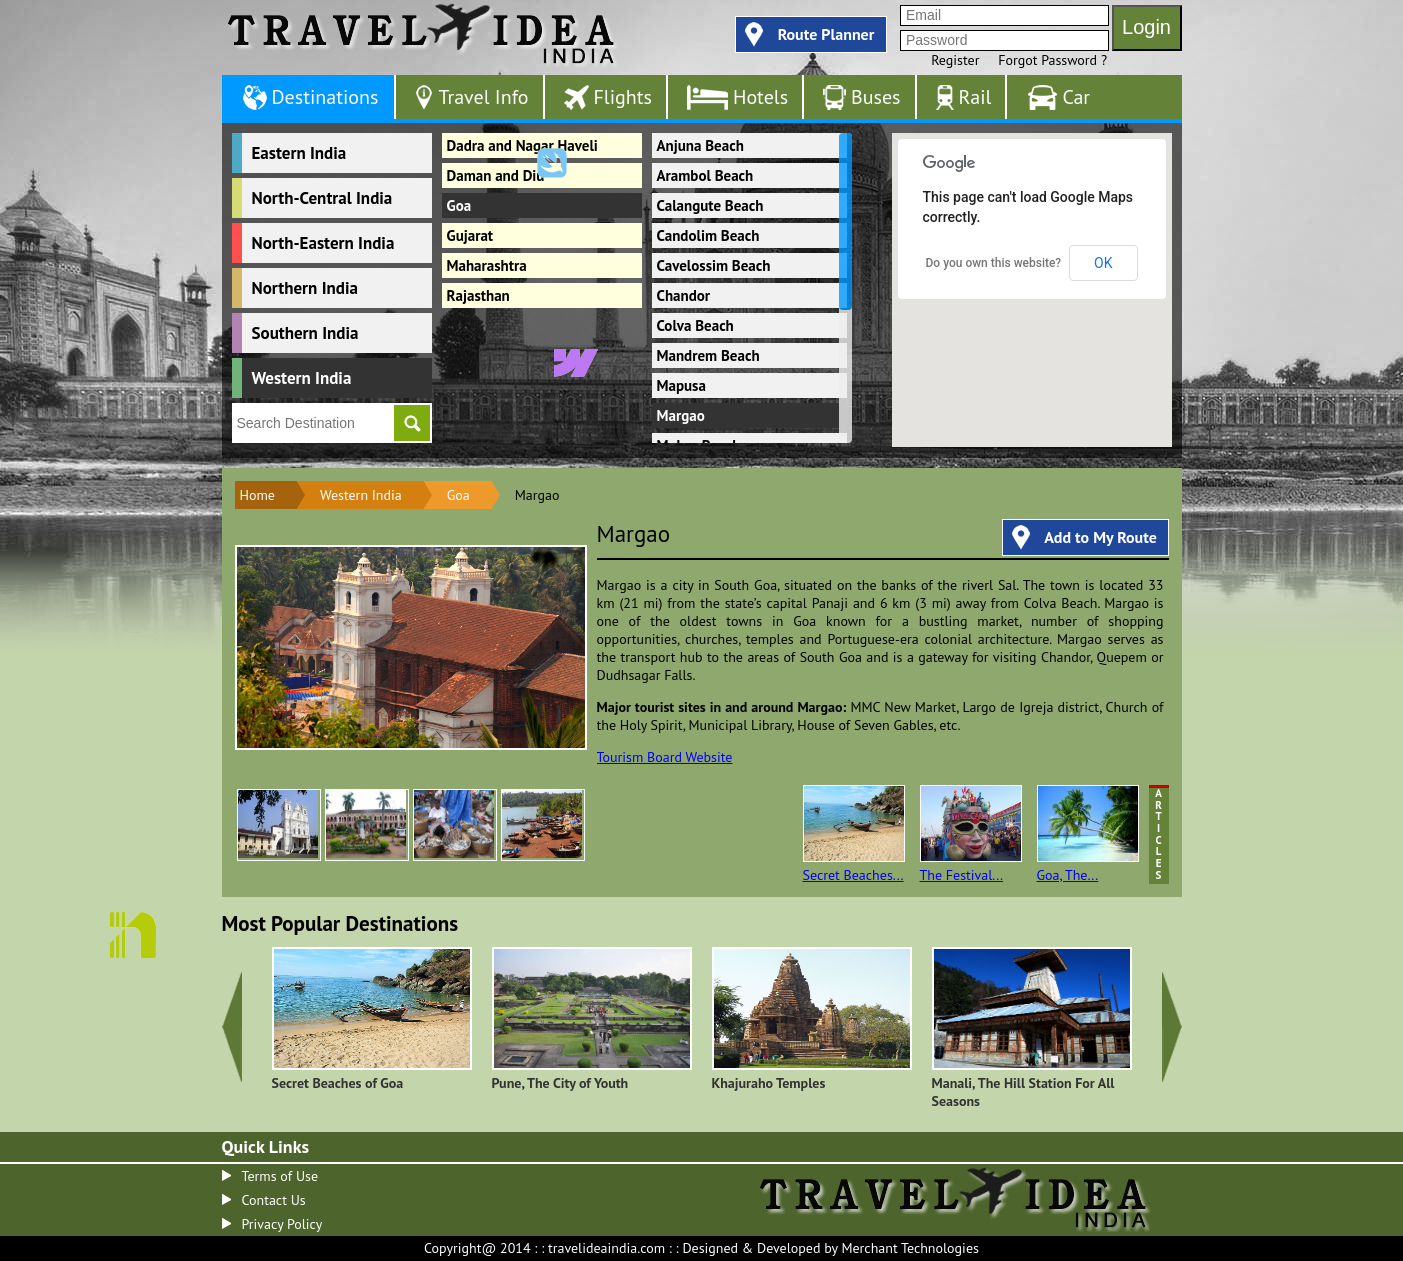 Image resolution: width=1403 pixels, height=1261 pixels. What do you see at coordinates (552, 163) in the screenshot?
I see `swift programming language logo` at bounding box center [552, 163].